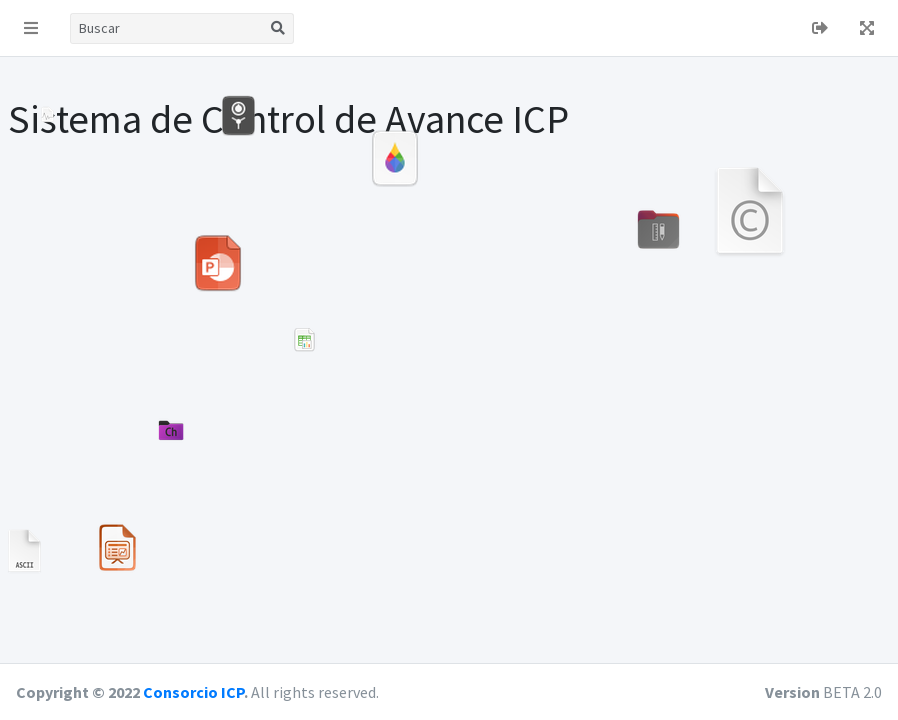  What do you see at coordinates (117, 547) in the screenshot?
I see `libreoffice impress presentation file` at bounding box center [117, 547].